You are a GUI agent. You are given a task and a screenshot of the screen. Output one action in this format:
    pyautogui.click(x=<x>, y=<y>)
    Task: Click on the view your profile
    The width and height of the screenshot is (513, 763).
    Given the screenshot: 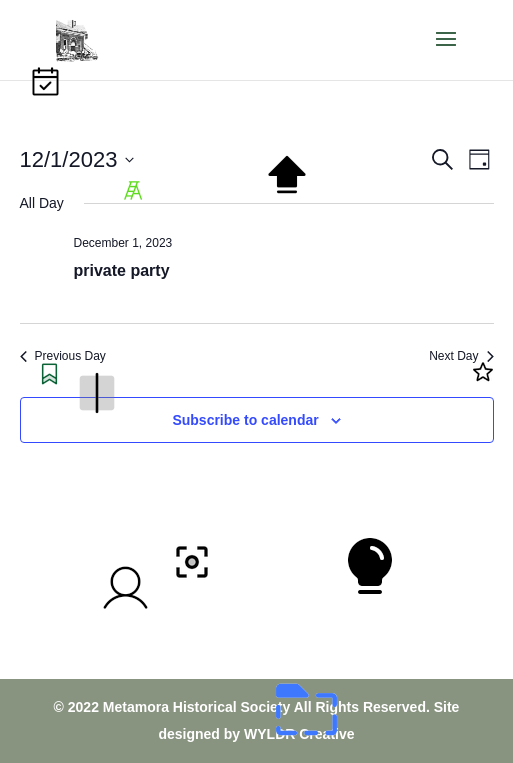 What is the action you would take?
    pyautogui.click(x=125, y=588)
    